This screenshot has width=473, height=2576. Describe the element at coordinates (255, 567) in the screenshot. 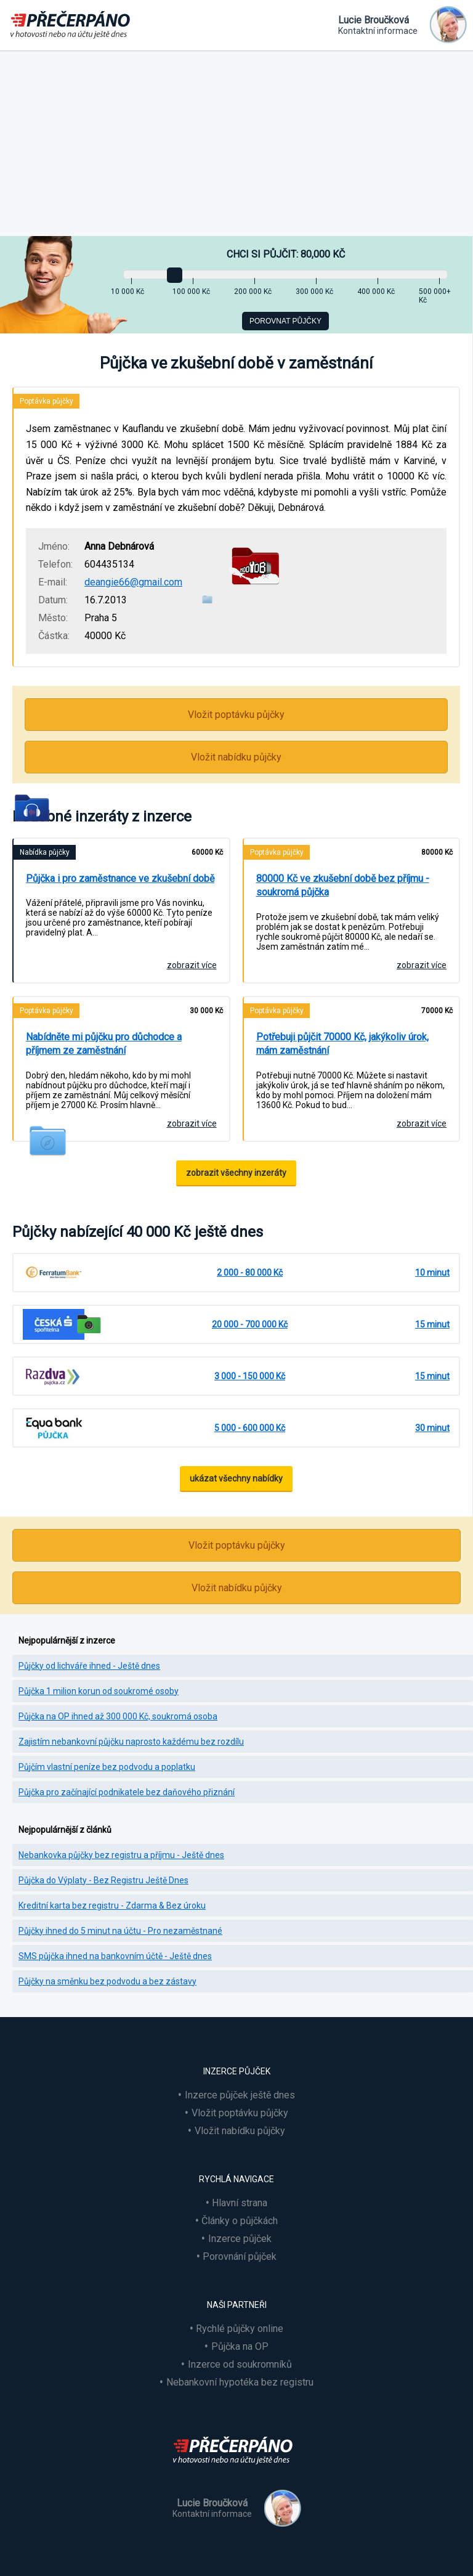

I see `open moddb game mods folder` at that location.